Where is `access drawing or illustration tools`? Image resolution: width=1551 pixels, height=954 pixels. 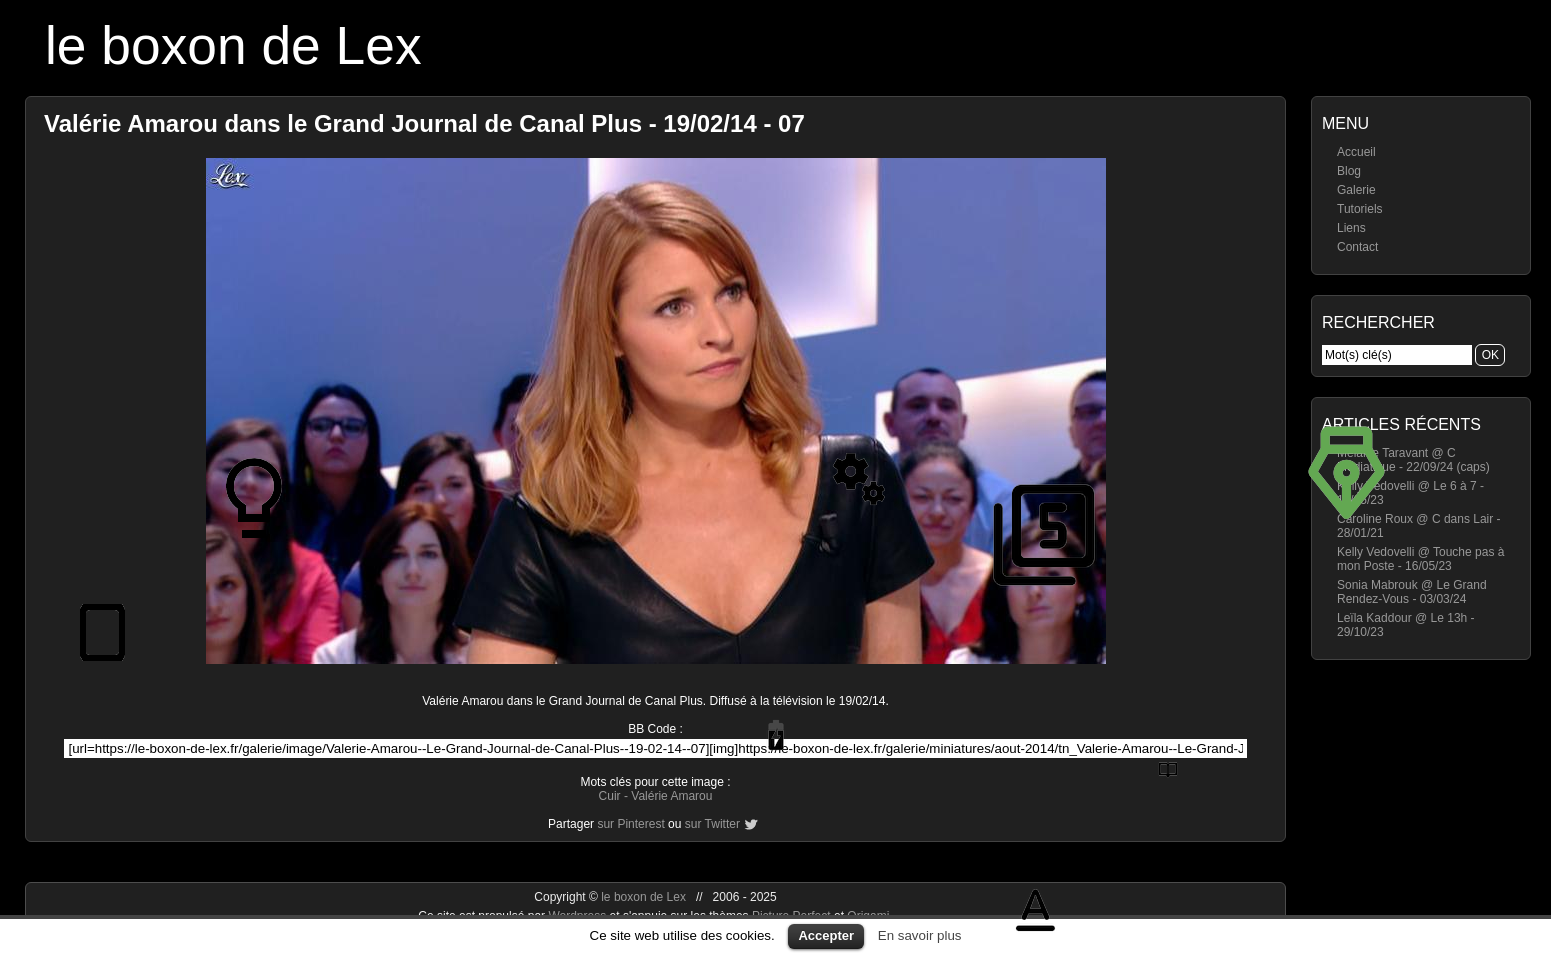
access drawing or illustration tools is located at coordinates (1346, 470).